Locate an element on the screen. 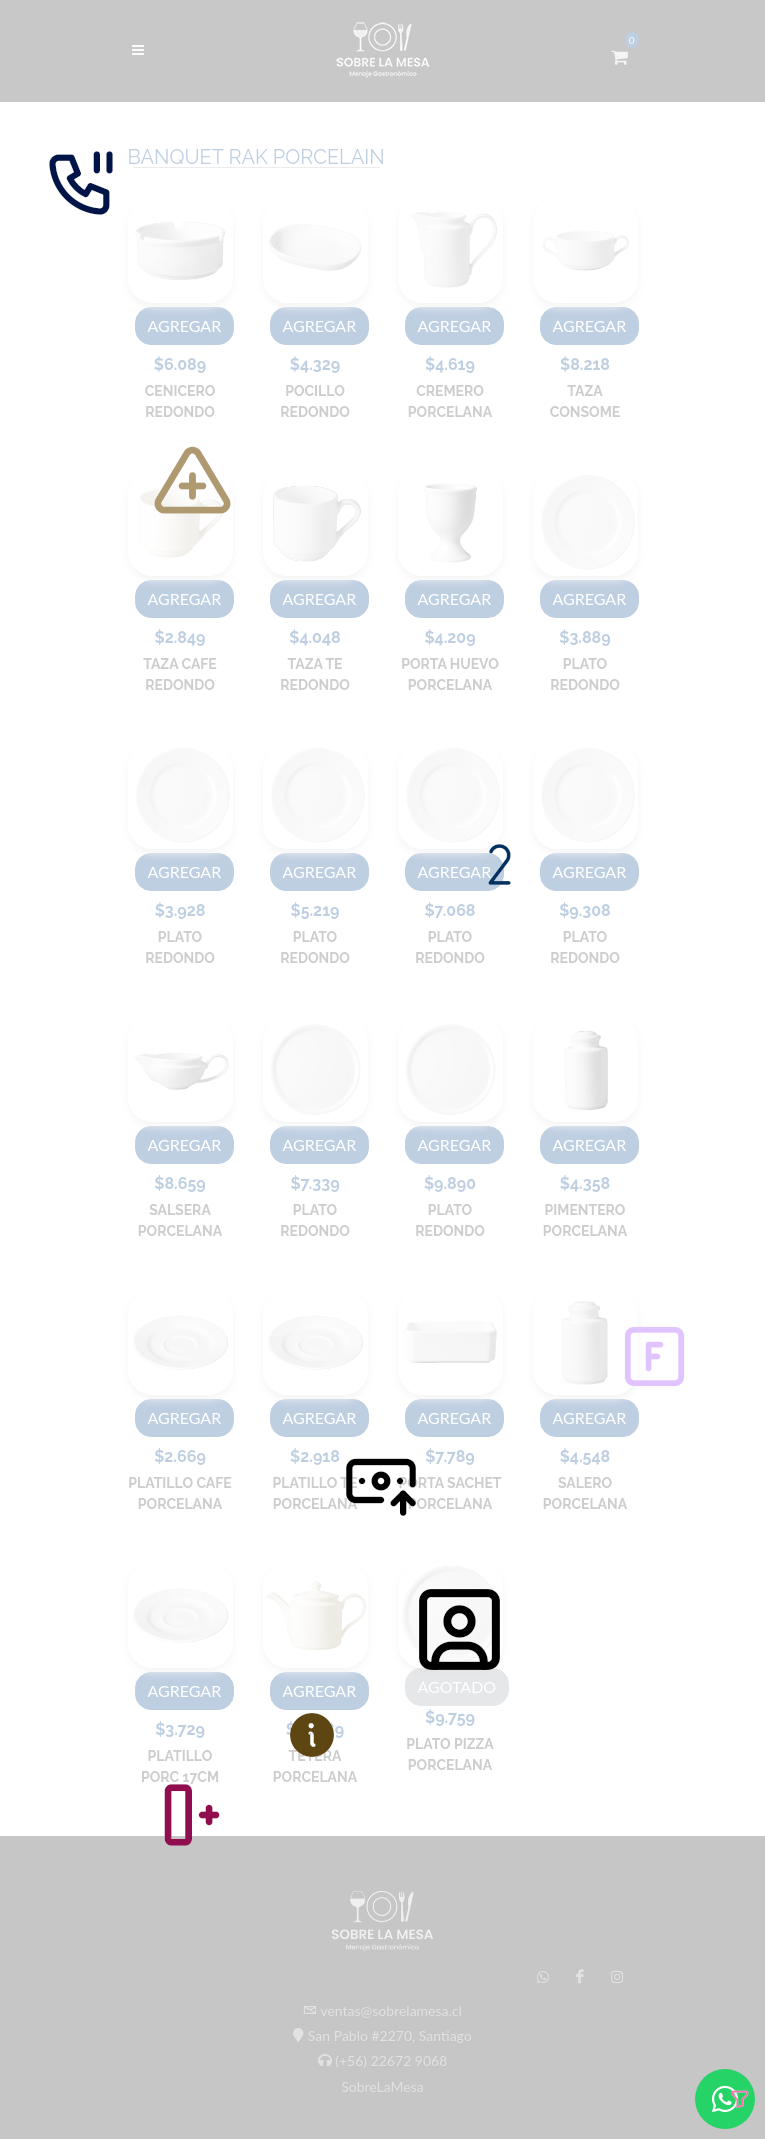  indicates step two in a sequence or process is located at coordinates (499, 864).